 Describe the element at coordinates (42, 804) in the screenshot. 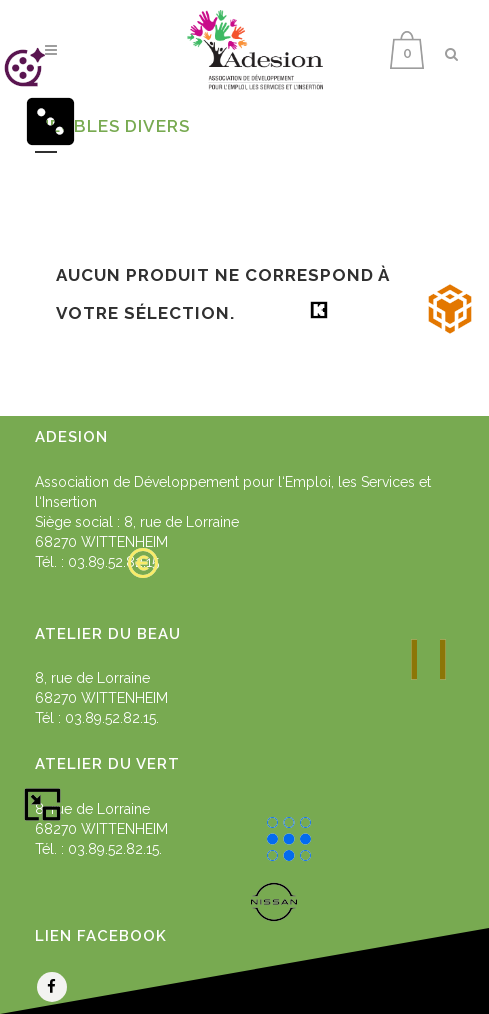

I see `enable picture-in-picture mode` at that location.